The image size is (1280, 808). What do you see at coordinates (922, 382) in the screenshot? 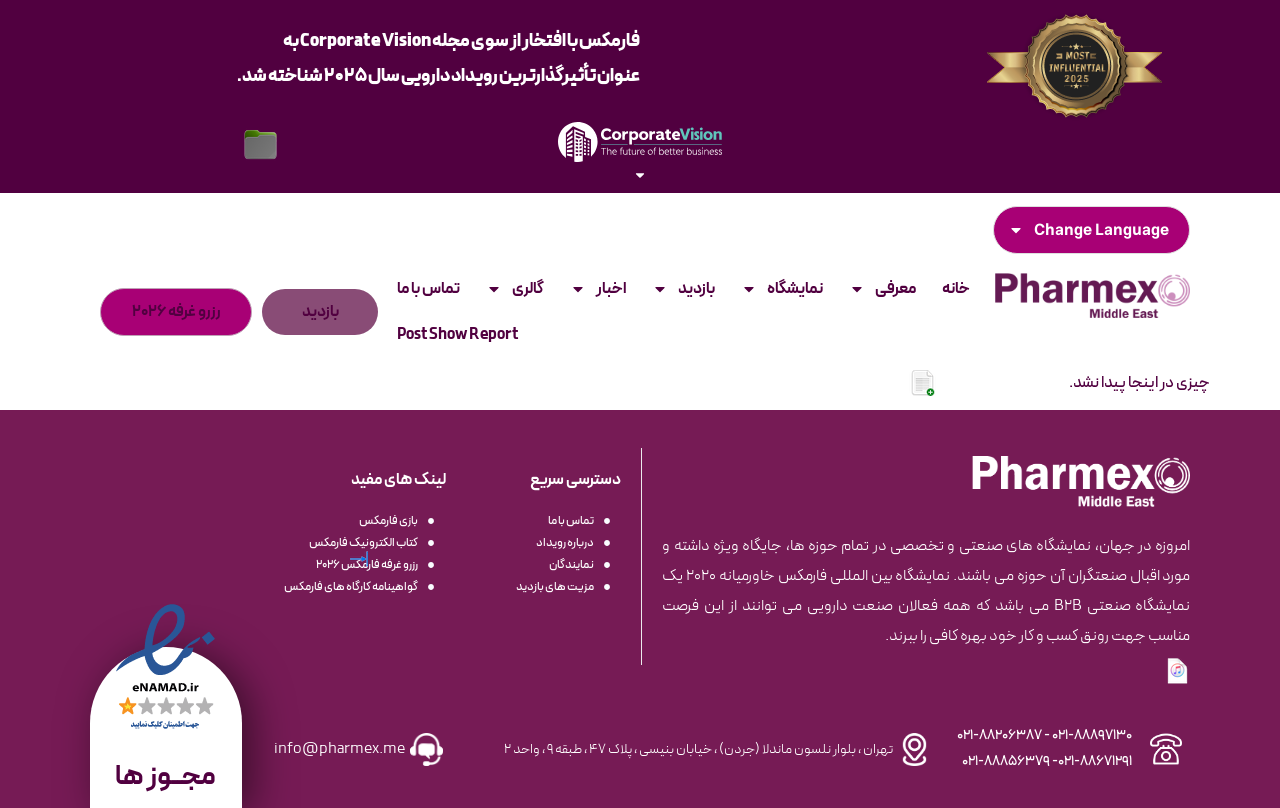
I see `create a new document` at bounding box center [922, 382].